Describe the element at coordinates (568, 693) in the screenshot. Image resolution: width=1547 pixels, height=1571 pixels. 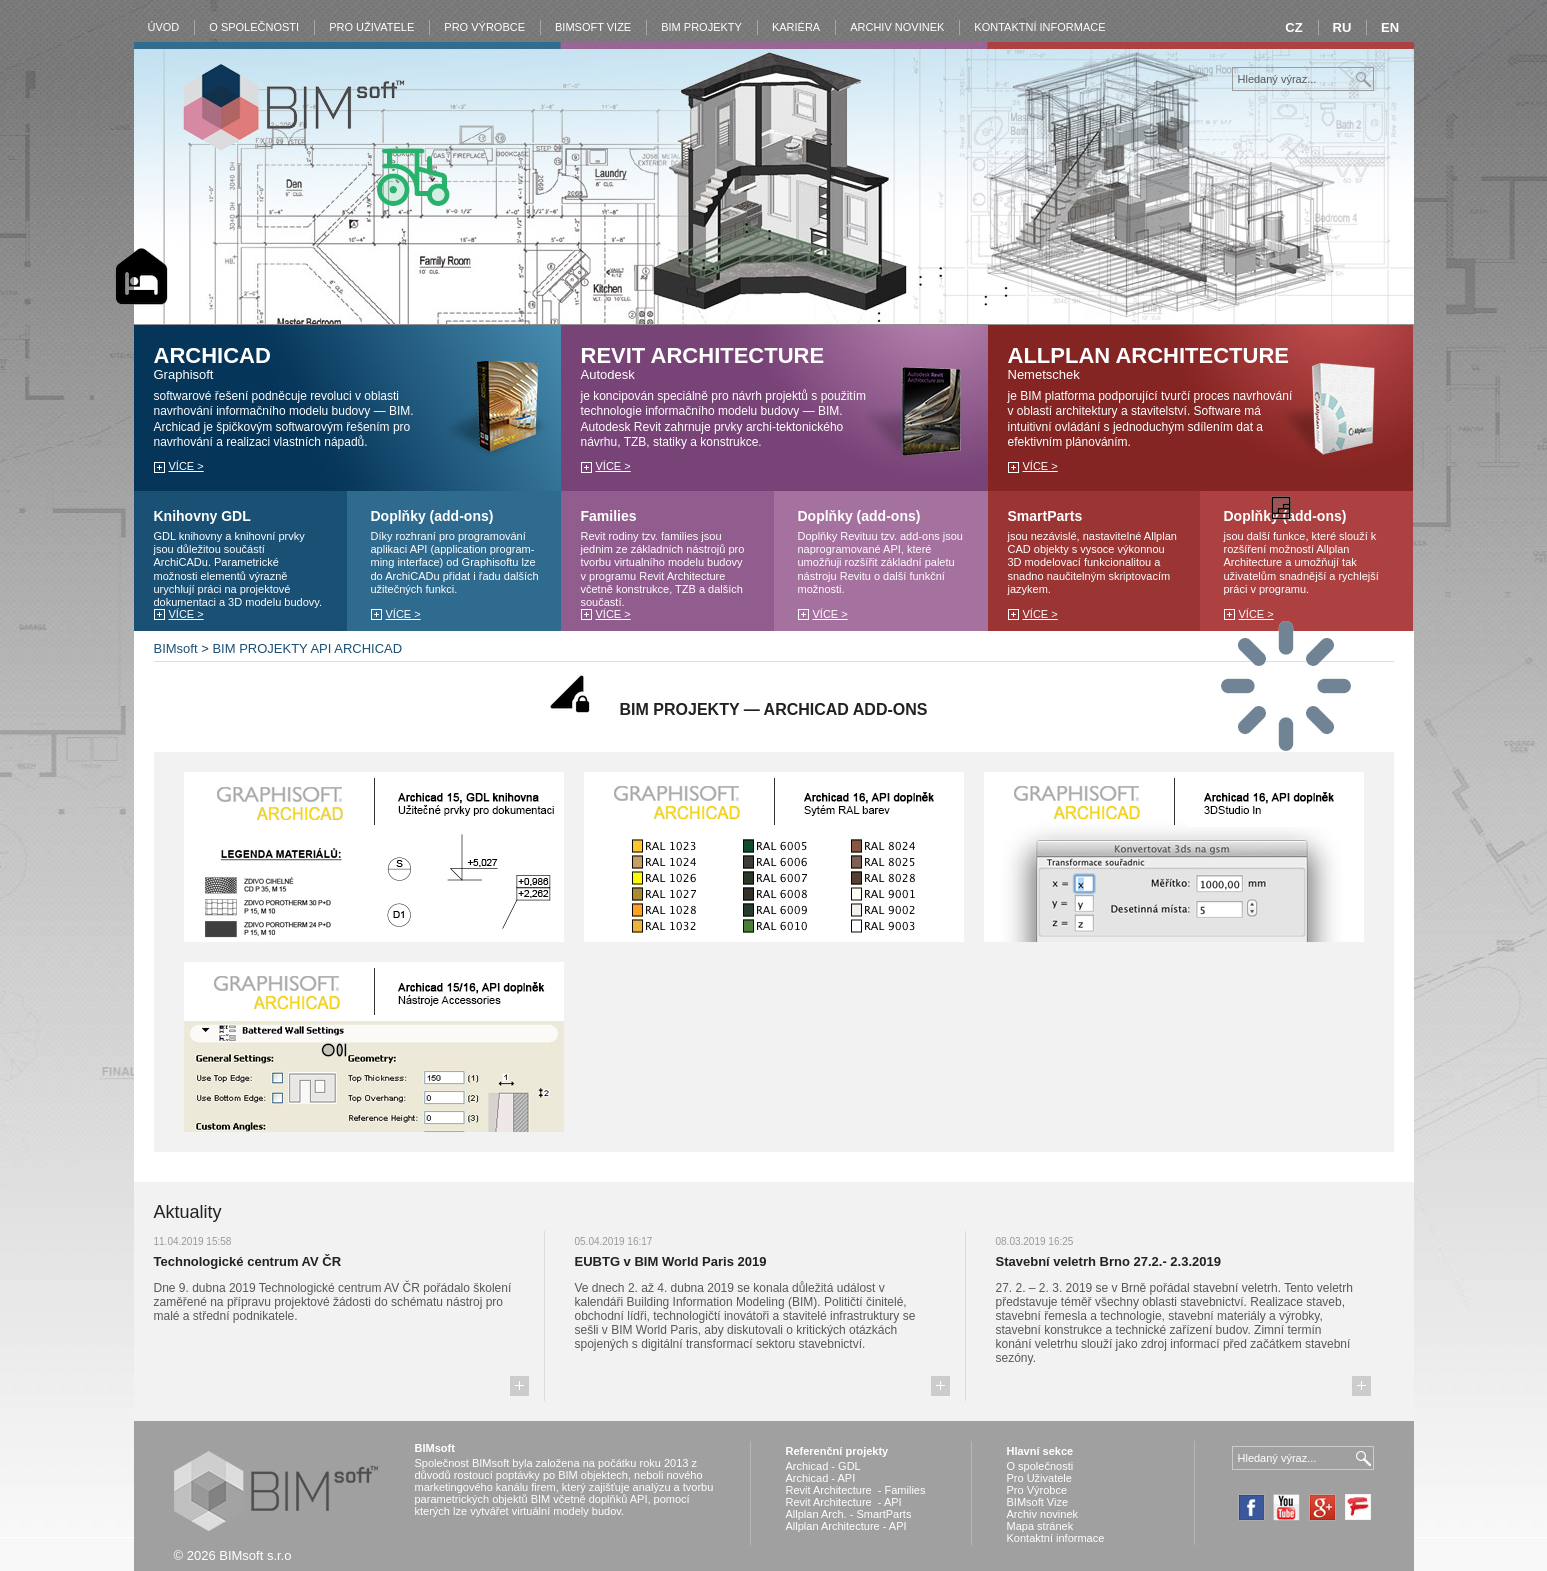
I see `indicates a secured or password-protected network connection` at that location.